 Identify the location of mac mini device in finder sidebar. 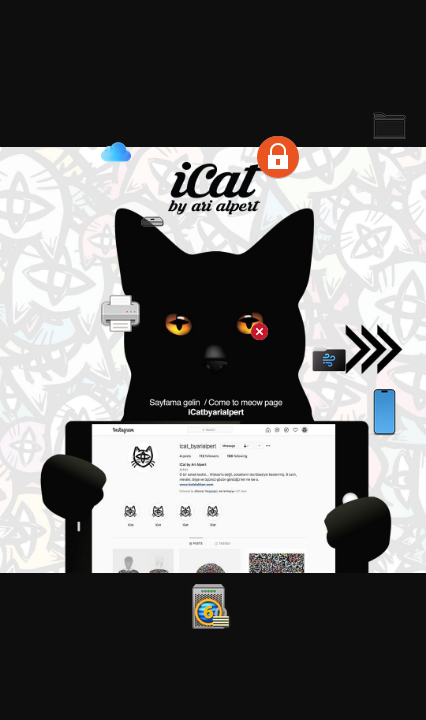
(152, 221).